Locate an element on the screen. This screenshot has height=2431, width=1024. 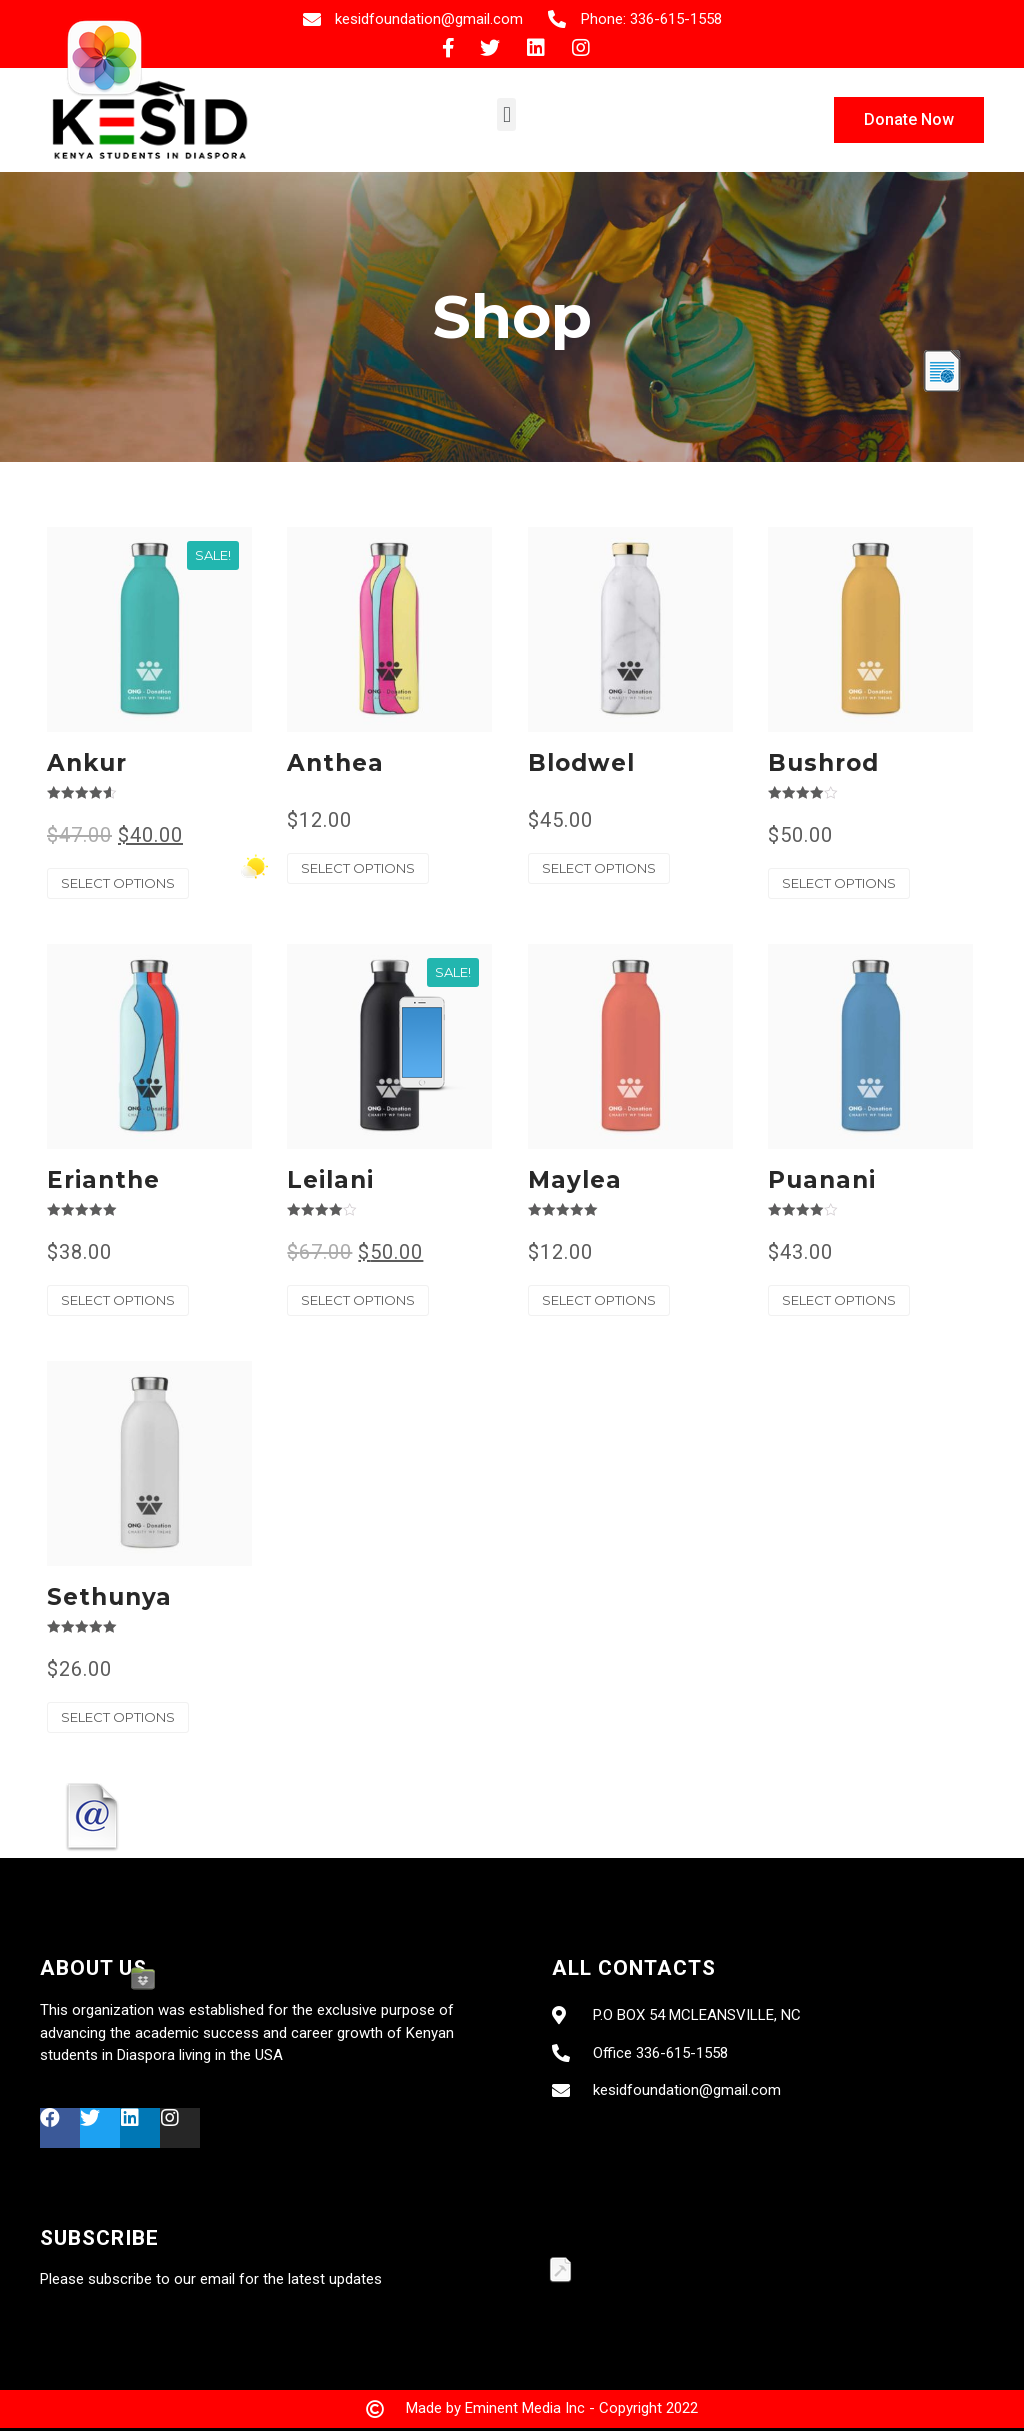
indicates partly cloudy weather conditions is located at coordinates (254, 866).